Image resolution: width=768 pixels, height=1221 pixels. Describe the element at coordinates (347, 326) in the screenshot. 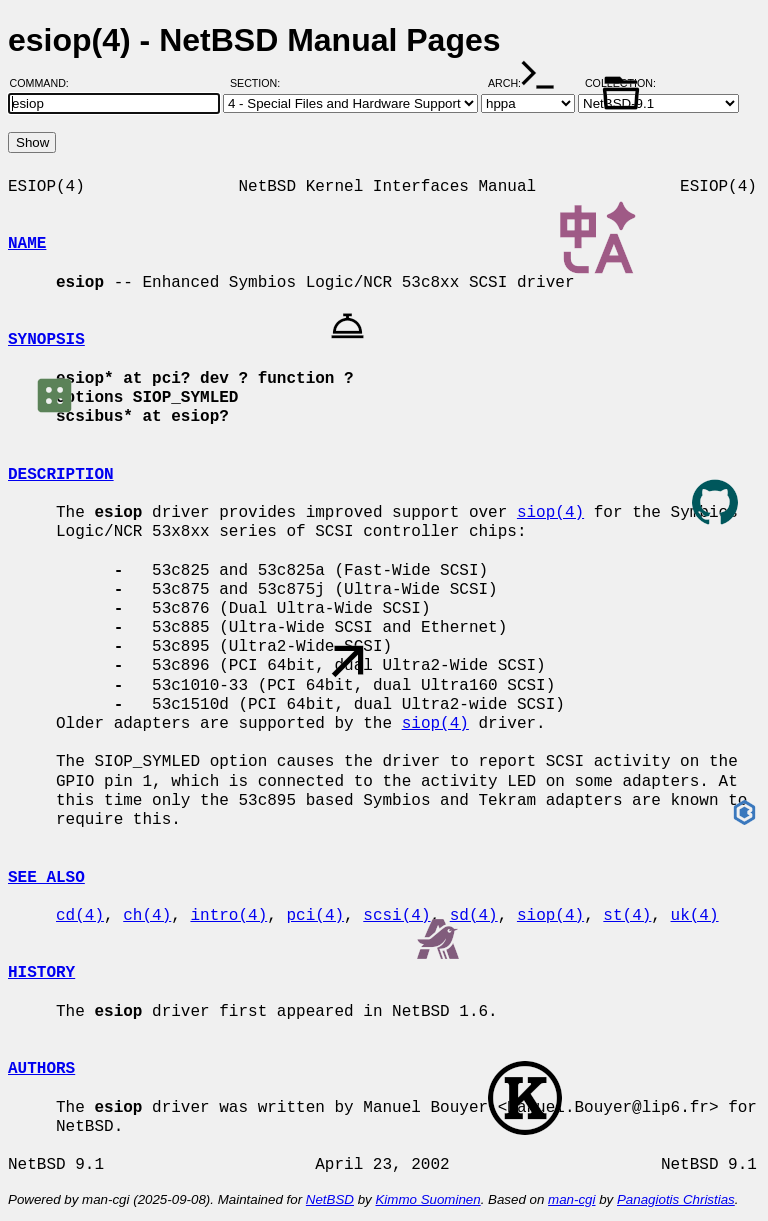

I see `request customer service or support` at that location.